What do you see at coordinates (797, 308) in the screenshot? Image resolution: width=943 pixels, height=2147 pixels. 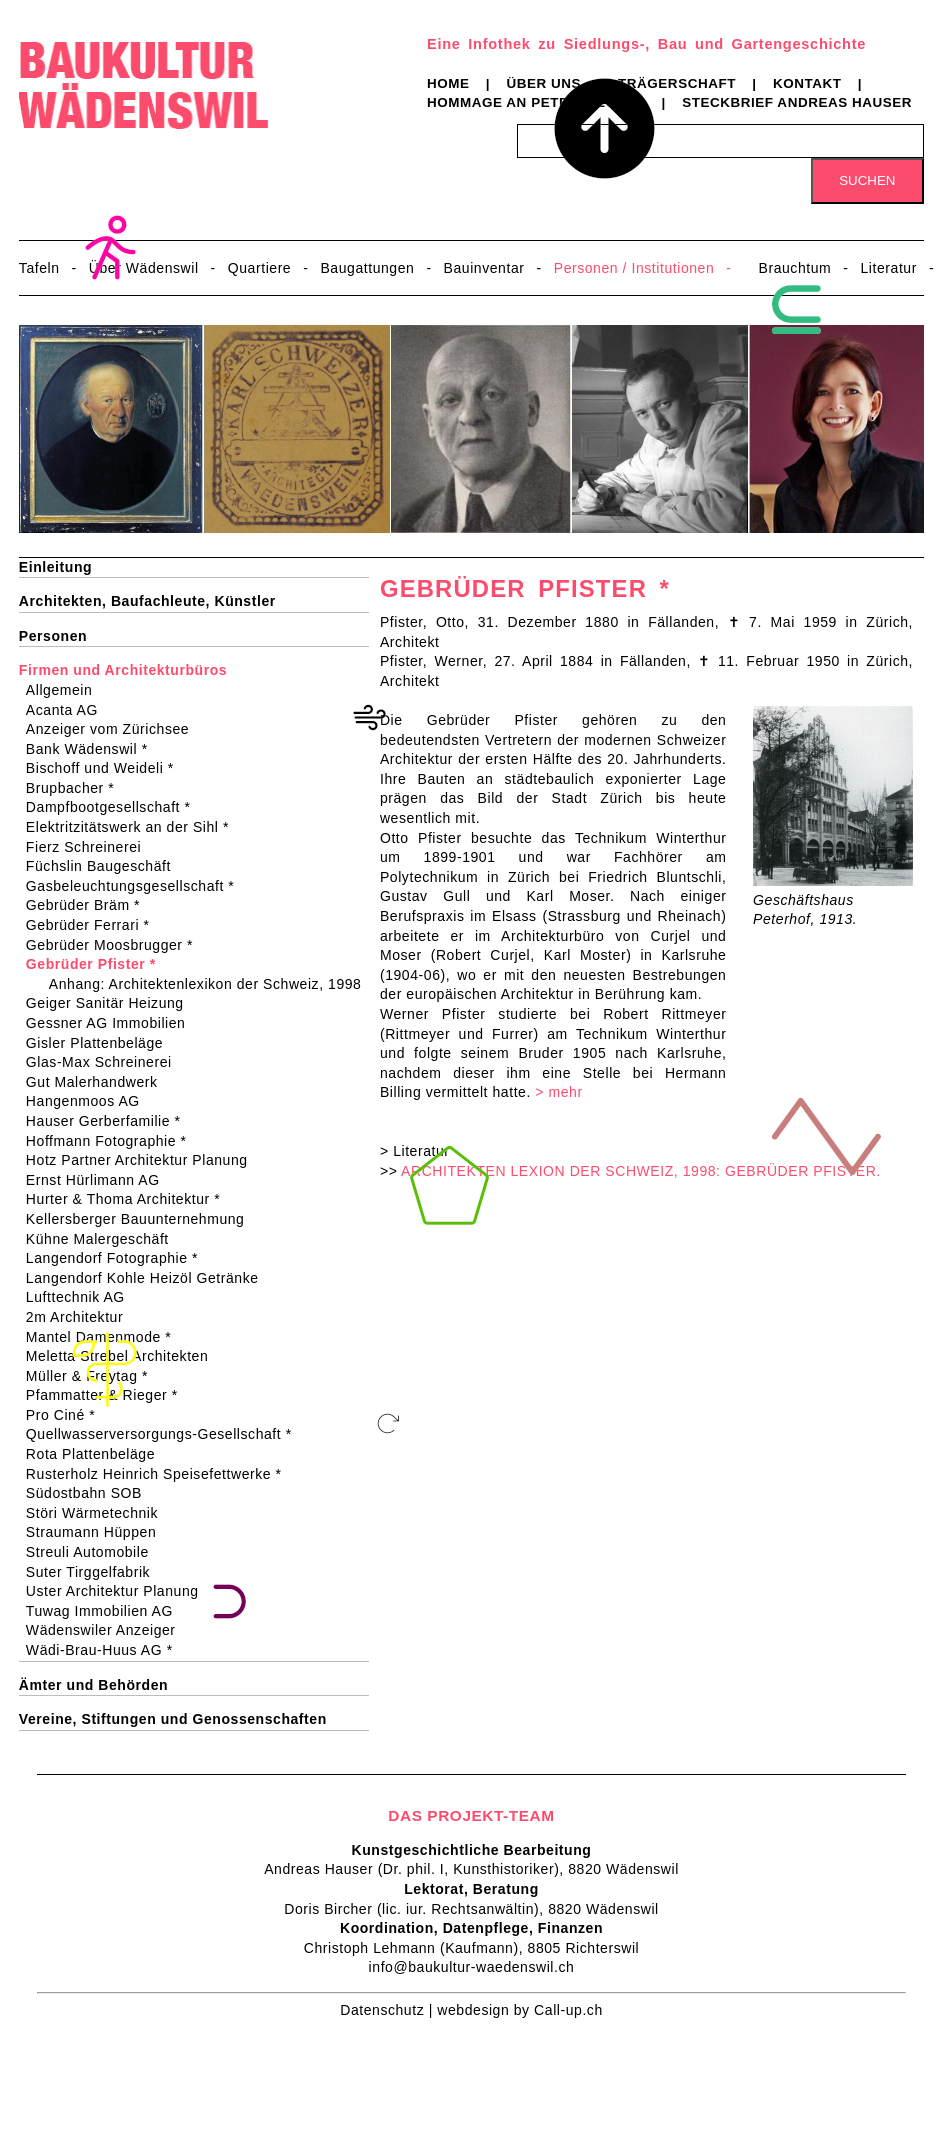 I see `indicates a subset relationship in mathematical notation` at bounding box center [797, 308].